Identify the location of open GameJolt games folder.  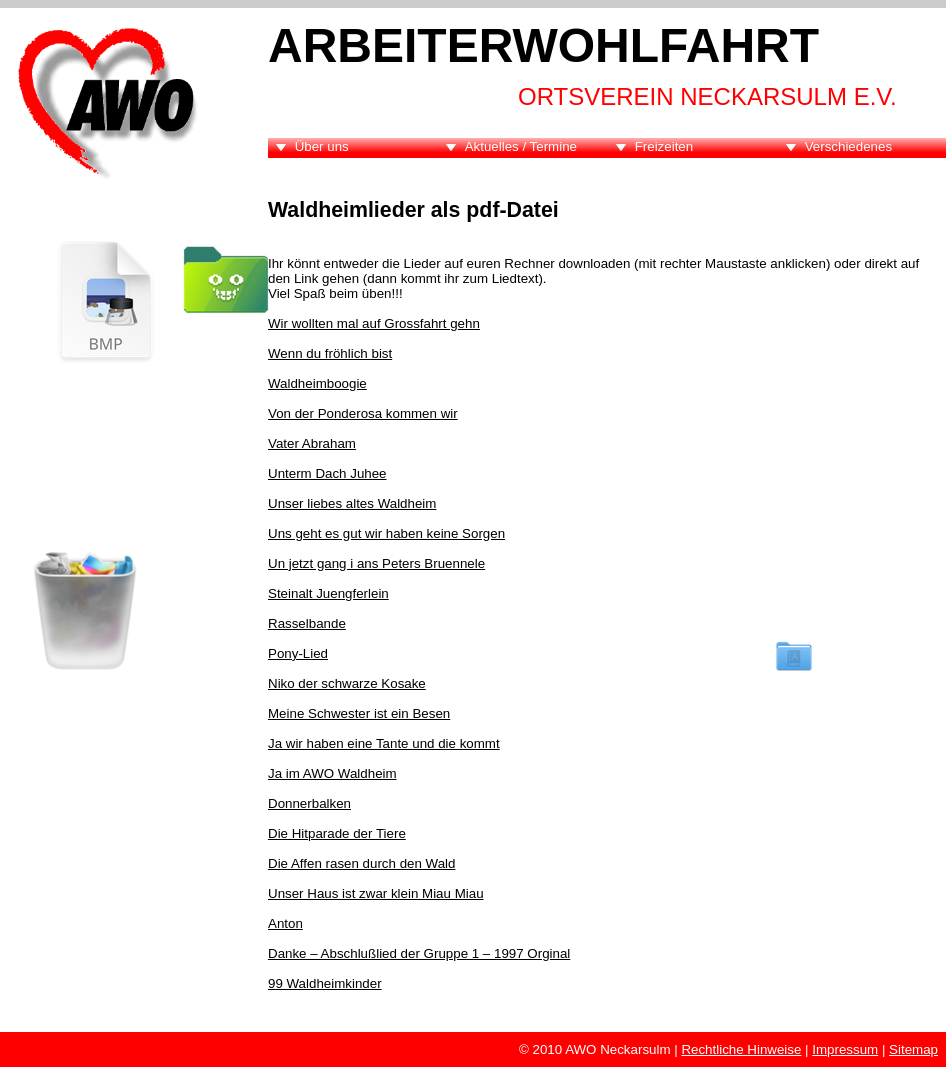
(226, 282).